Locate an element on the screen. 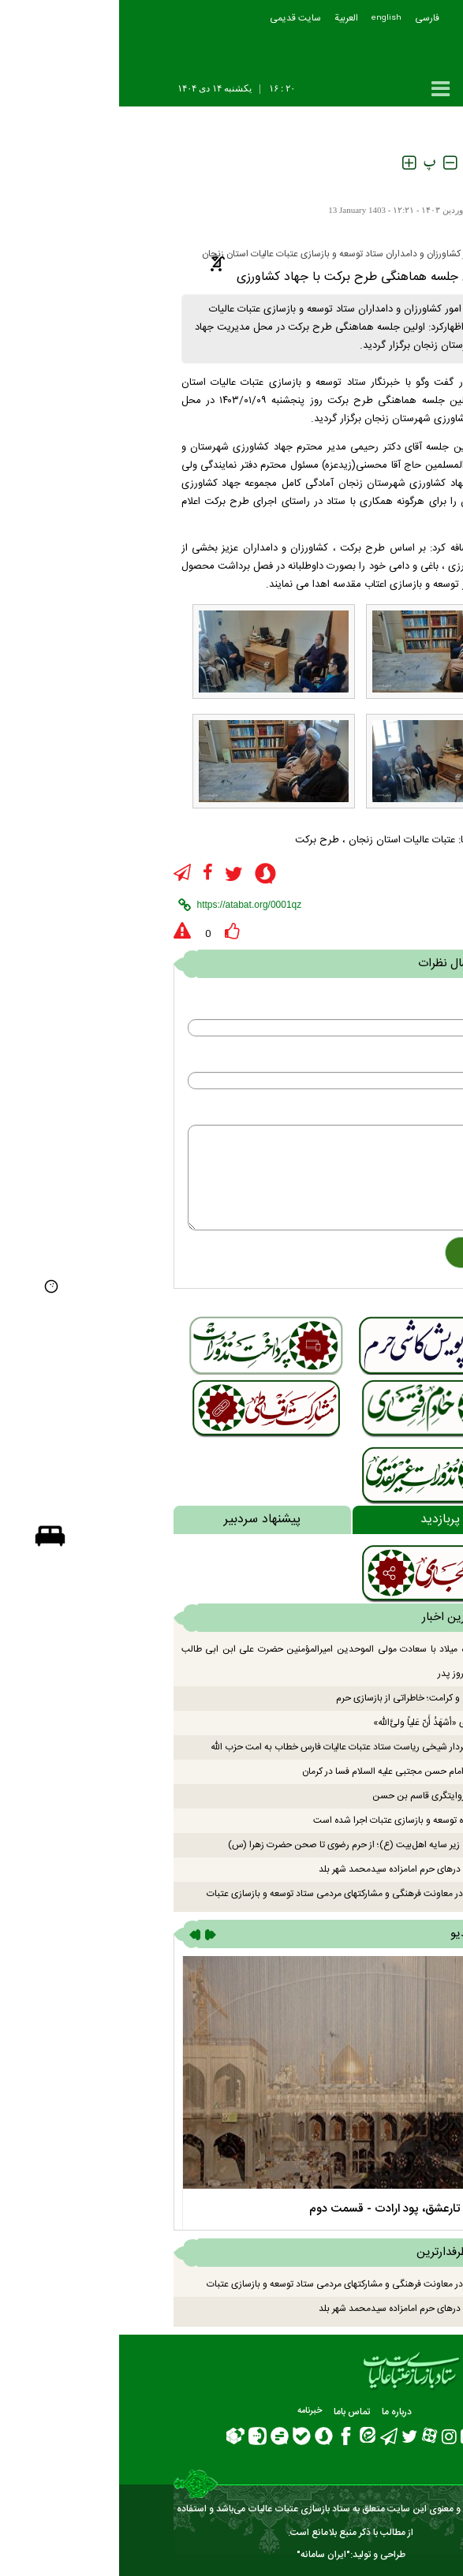  find stroller-friendly or family amenities is located at coordinates (217, 263).